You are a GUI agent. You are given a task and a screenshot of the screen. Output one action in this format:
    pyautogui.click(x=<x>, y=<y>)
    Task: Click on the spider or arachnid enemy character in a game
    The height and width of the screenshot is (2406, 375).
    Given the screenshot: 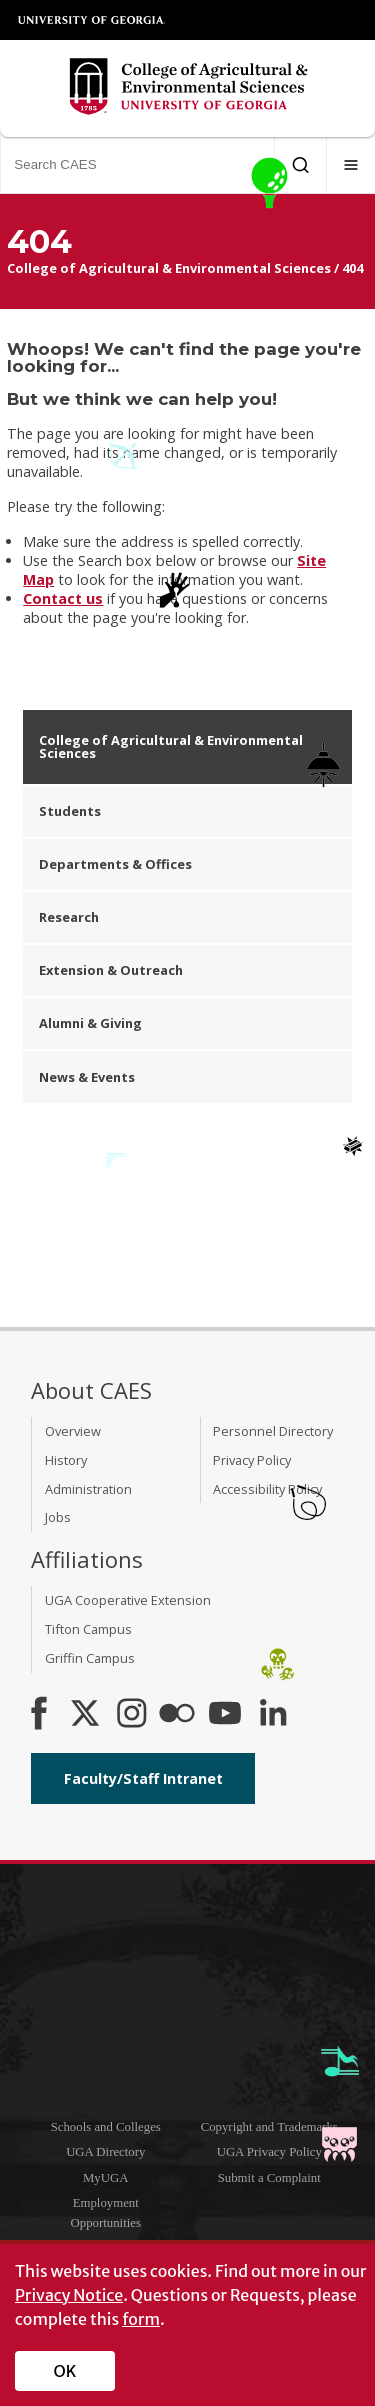 What is the action you would take?
    pyautogui.click(x=339, y=2144)
    